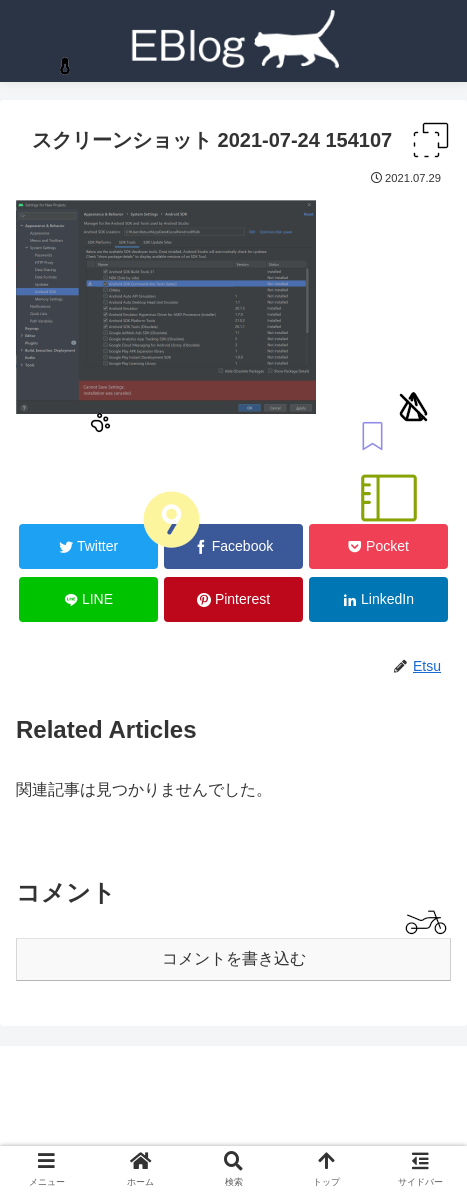 The width and height of the screenshot is (467, 1196). Describe the element at coordinates (171, 519) in the screenshot. I see `indicates item number nine in a list or sequence` at that location.